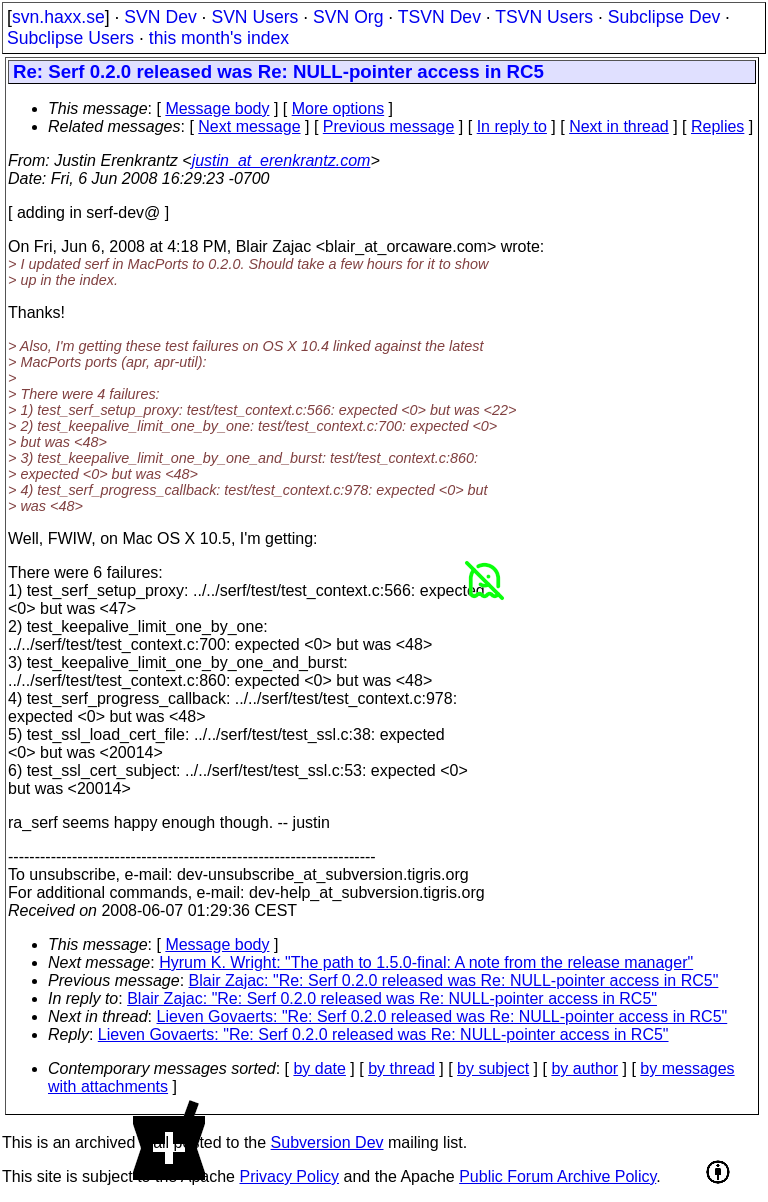  What do you see at coordinates (718, 1172) in the screenshot?
I see `view attribution or credits information` at bounding box center [718, 1172].